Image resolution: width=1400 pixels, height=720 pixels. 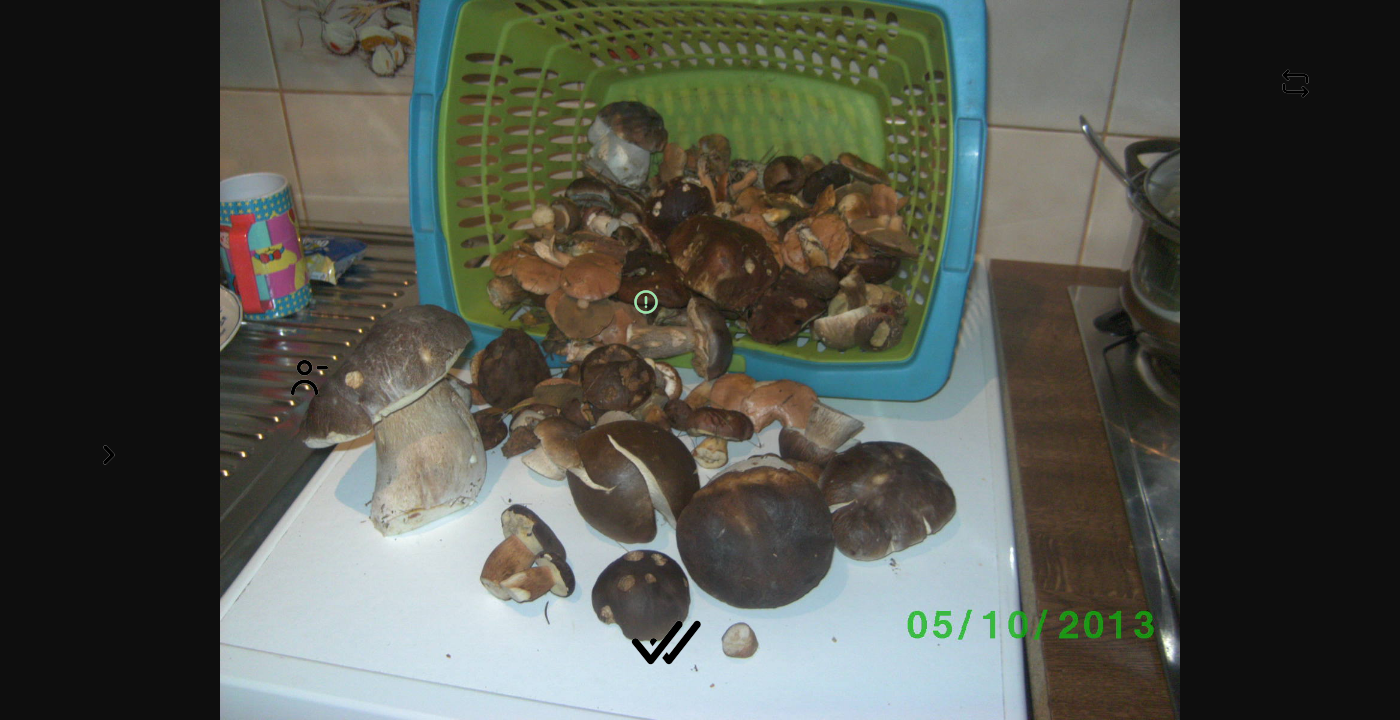 I want to click on indicates a warning or alert status, so click(x=646, y=302).